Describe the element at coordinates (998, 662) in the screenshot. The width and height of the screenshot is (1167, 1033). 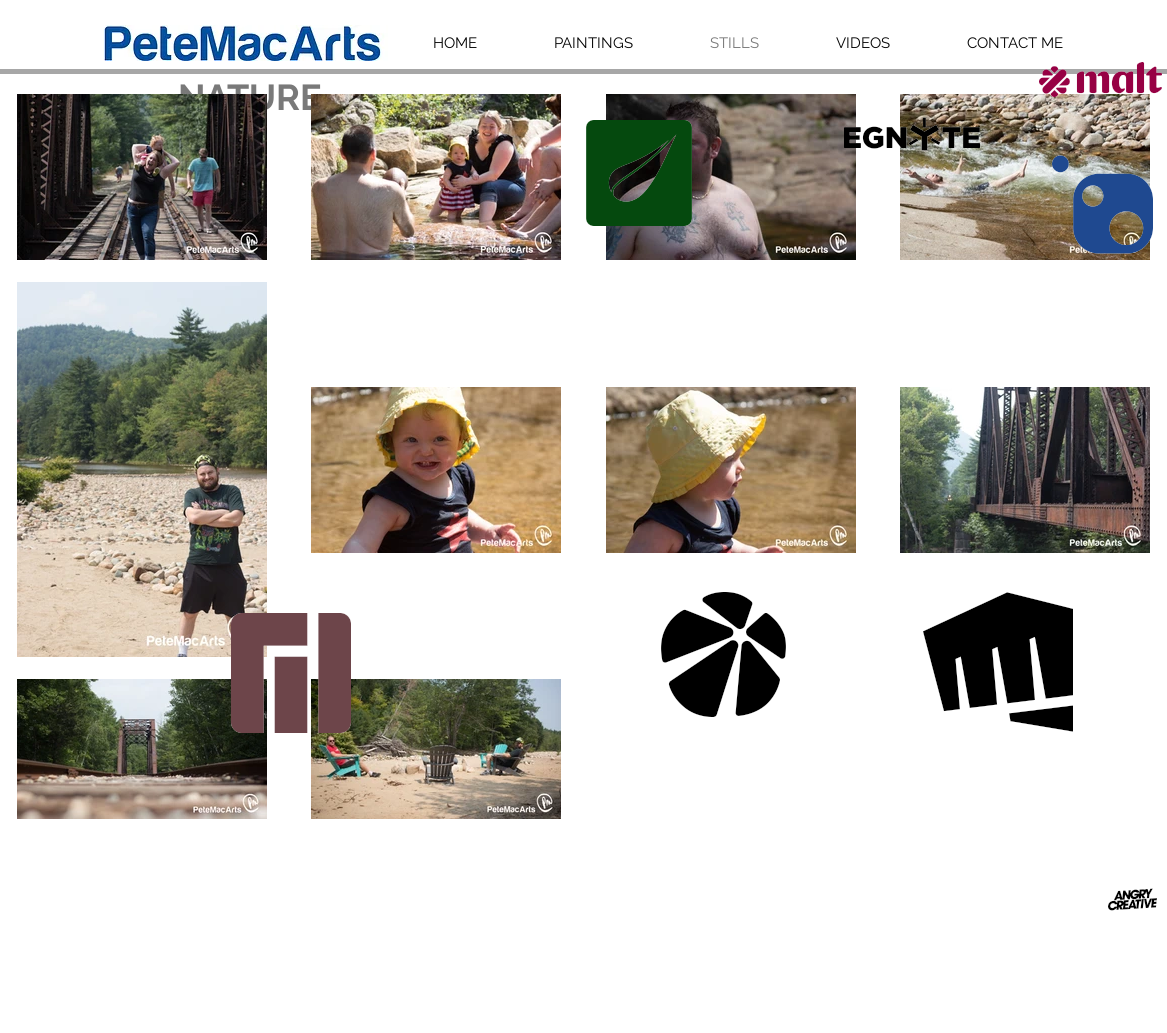
I see `riot games logo` at that location.